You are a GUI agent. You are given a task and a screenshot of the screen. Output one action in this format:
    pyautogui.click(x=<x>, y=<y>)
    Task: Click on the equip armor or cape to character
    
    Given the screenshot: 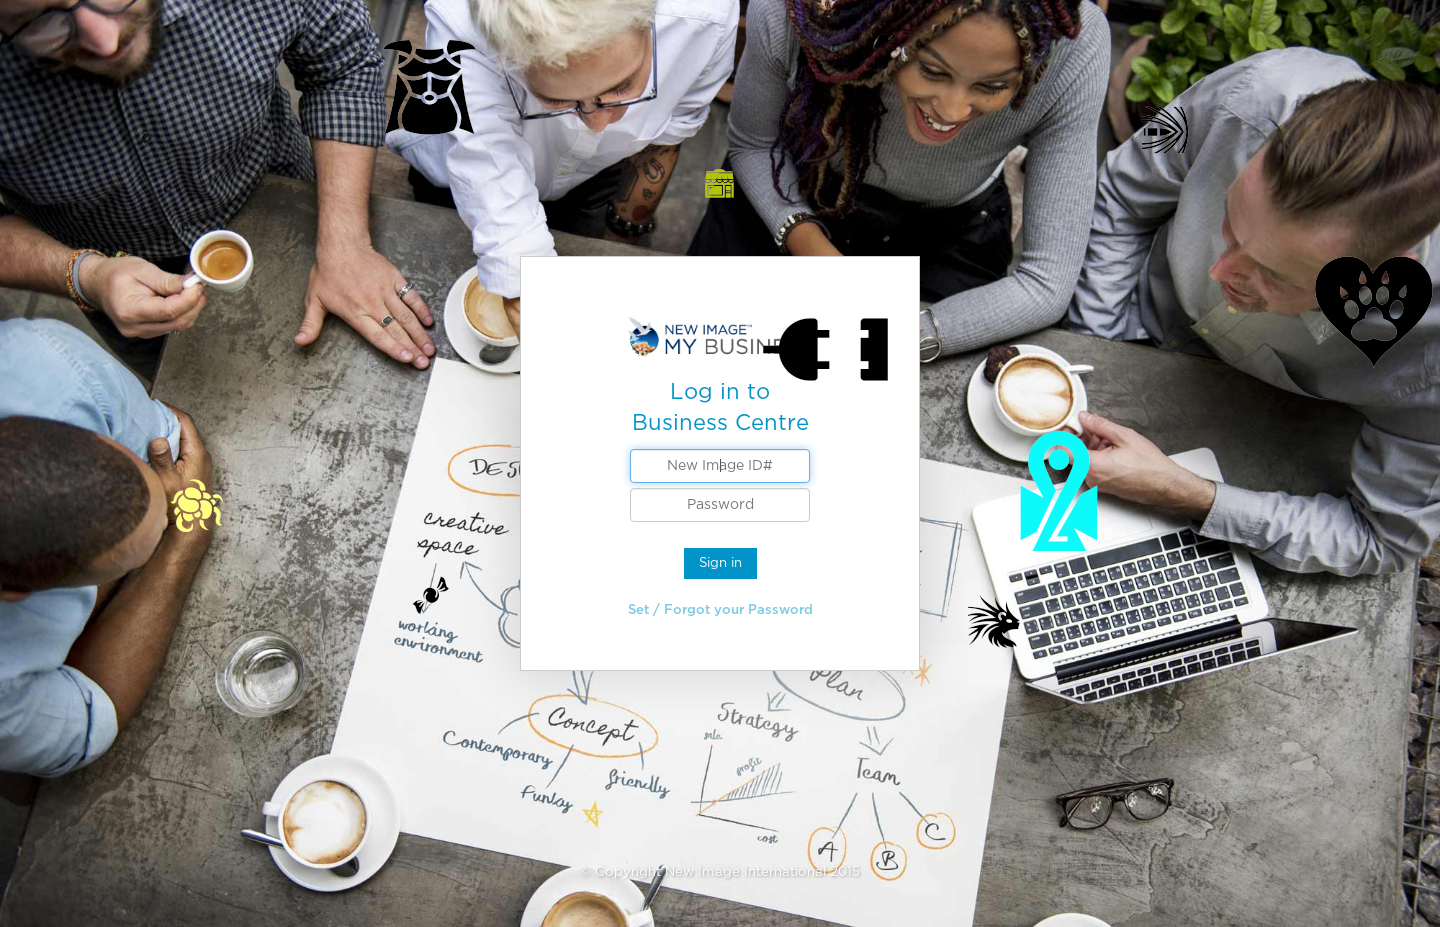 What is the action you would take?
    pyautogui.click(x=429, y=86)
    